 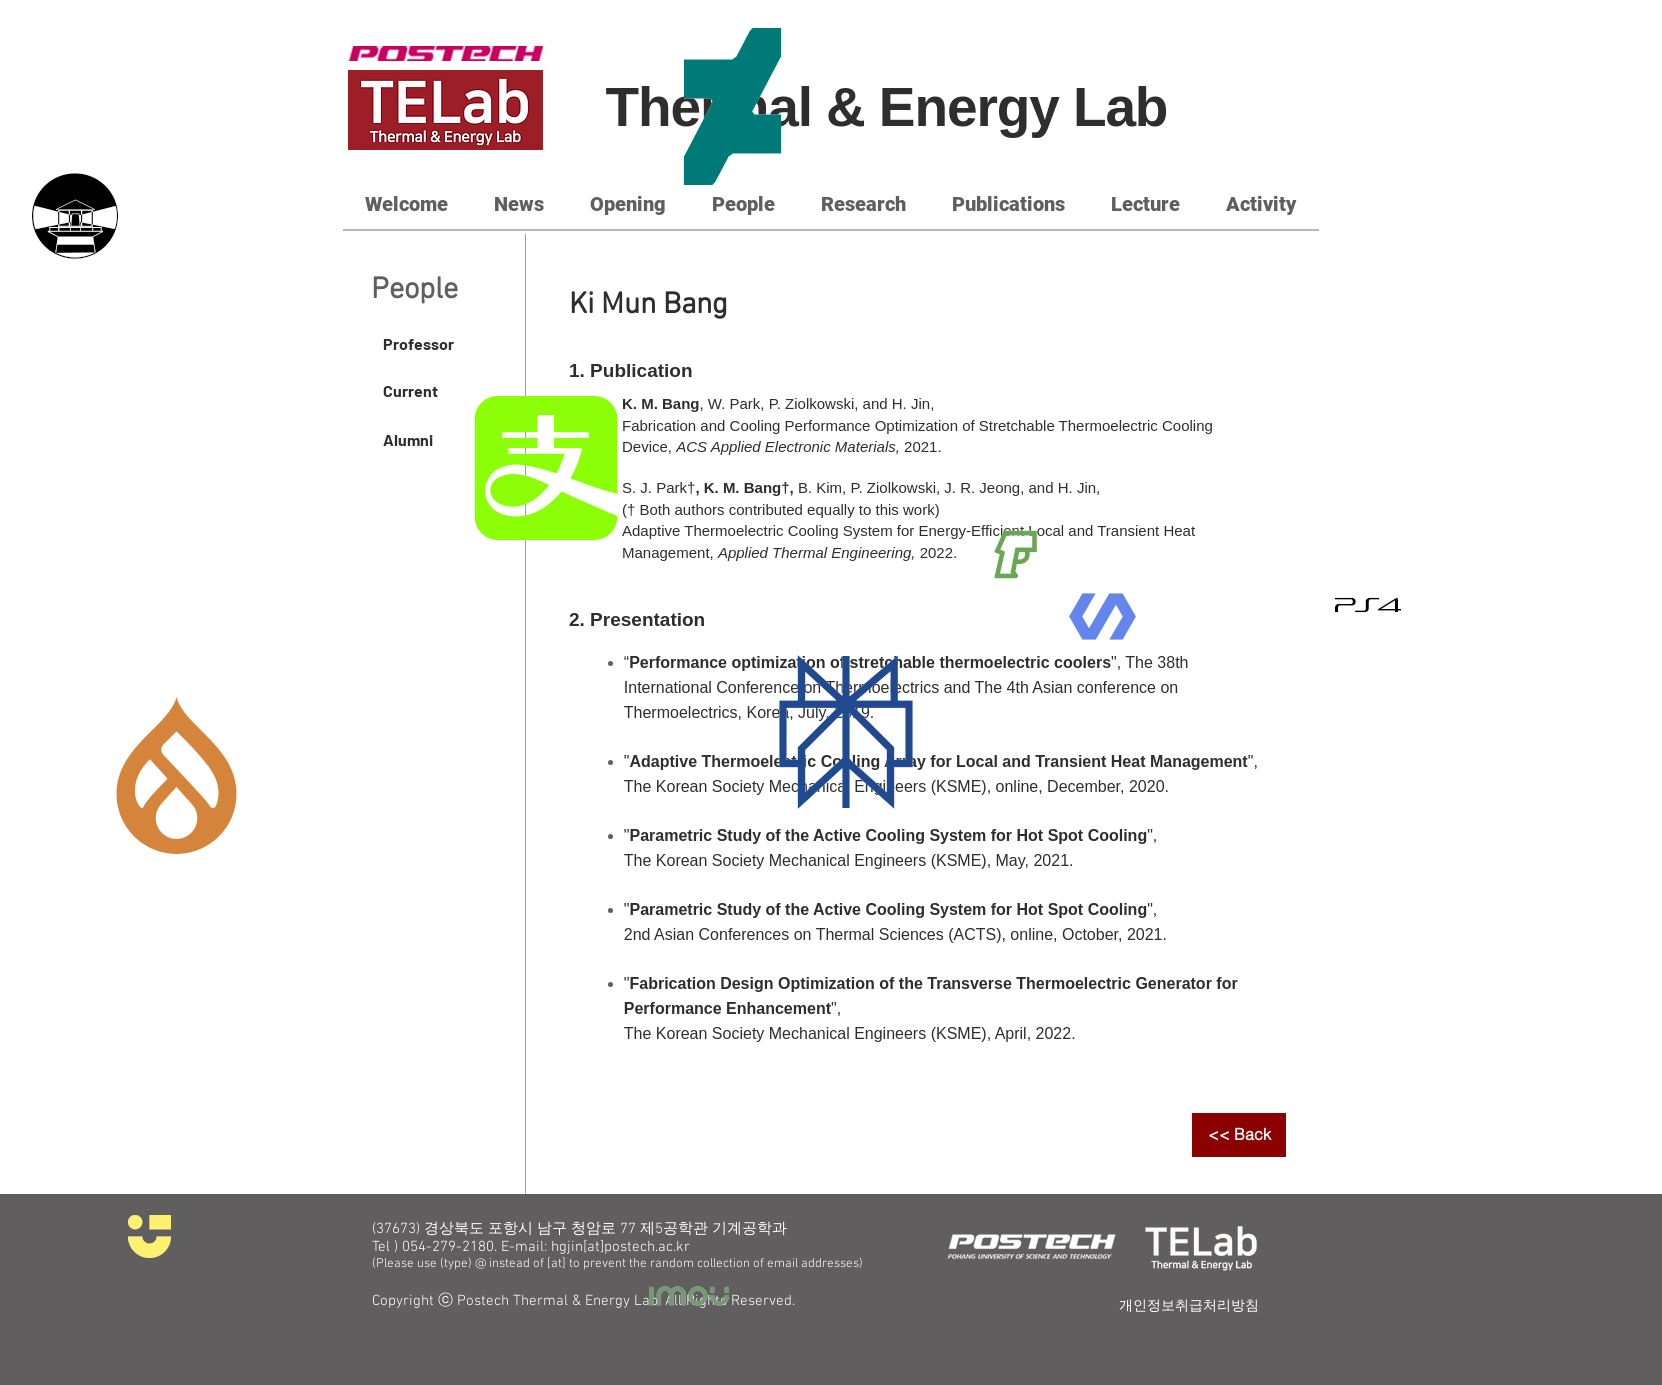 What do you see at coordinates (75, 216) in the screenshot?
I see `watchtower container monitoring service logo` at bounding box center [75, 216].